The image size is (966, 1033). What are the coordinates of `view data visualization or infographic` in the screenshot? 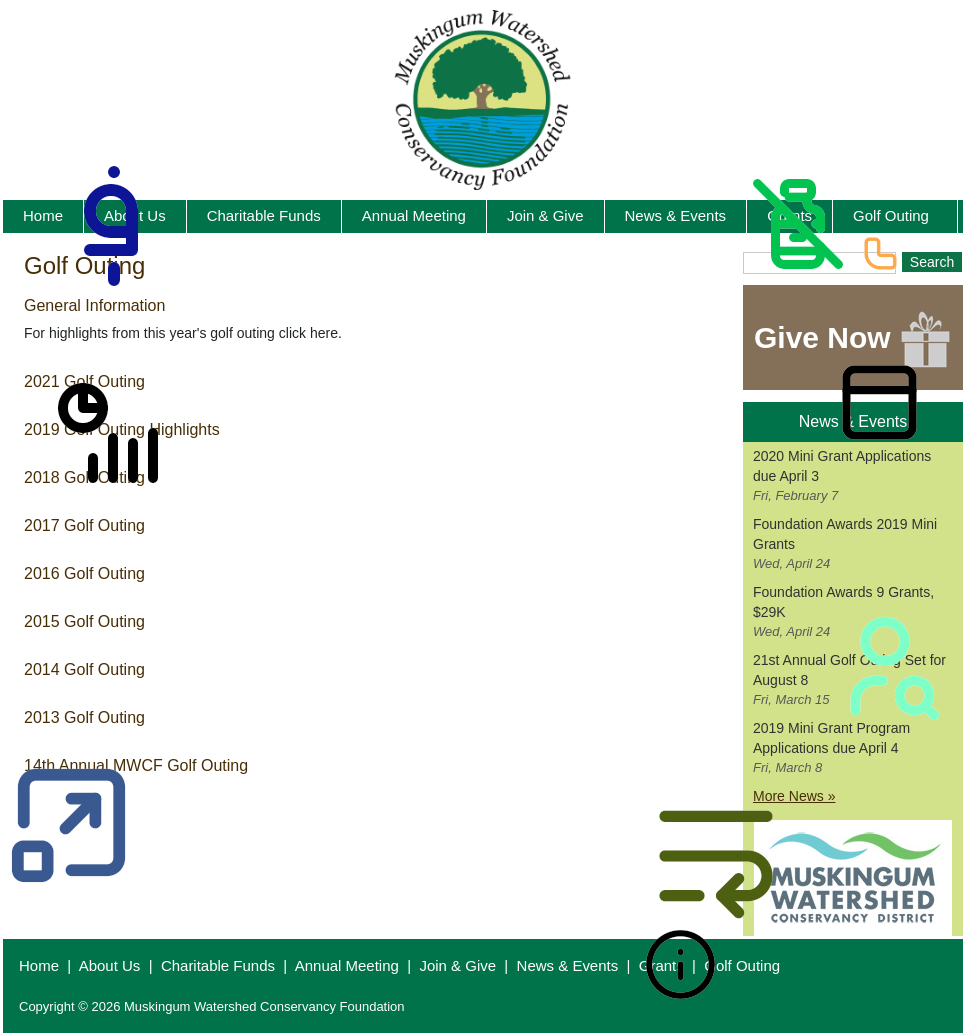 It's located at (108, 433).